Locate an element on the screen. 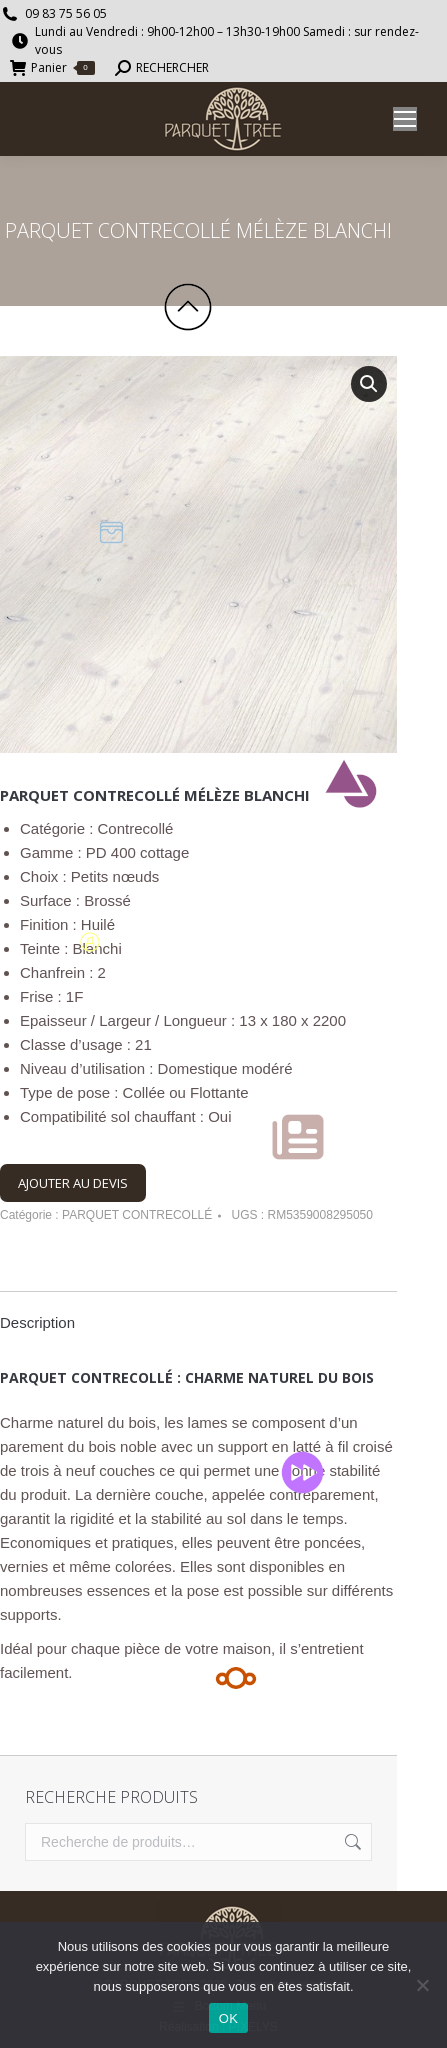  access your wallet or payment methods is located at coordinates (111, 532).